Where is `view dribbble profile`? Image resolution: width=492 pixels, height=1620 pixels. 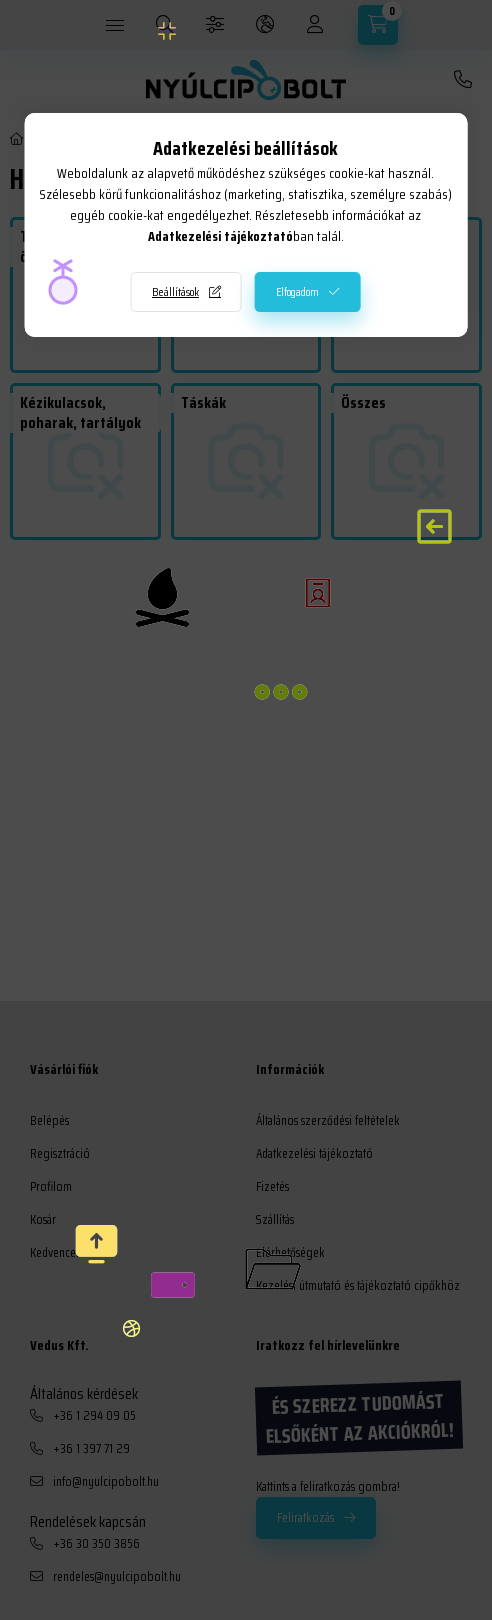
view dribbble profile is located at coordinates (131, 1328).